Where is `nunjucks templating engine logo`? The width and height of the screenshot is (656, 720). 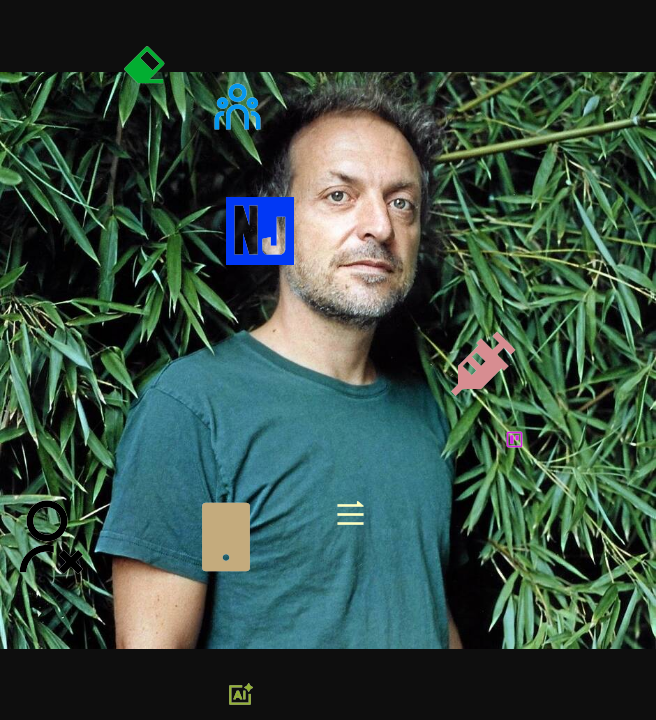 nunjucks templating engine logo is located at coordinates (260, 231).